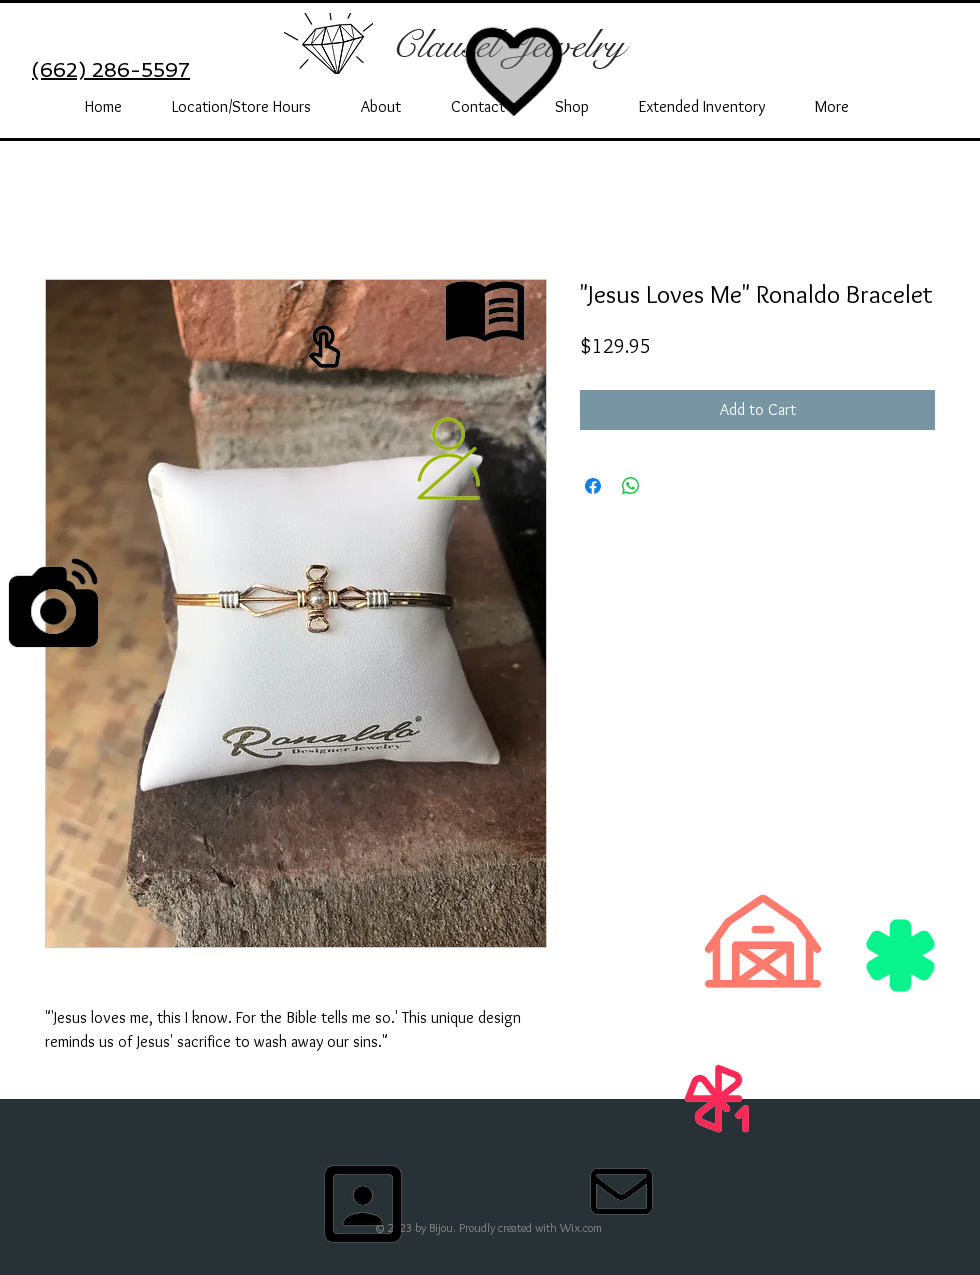 The height and width of the screenshot is (1275, 980). What do you see at coordinates (324, 347) in the screenshot?
I see `tap to interact with this element` at bounding box center [324, 347].